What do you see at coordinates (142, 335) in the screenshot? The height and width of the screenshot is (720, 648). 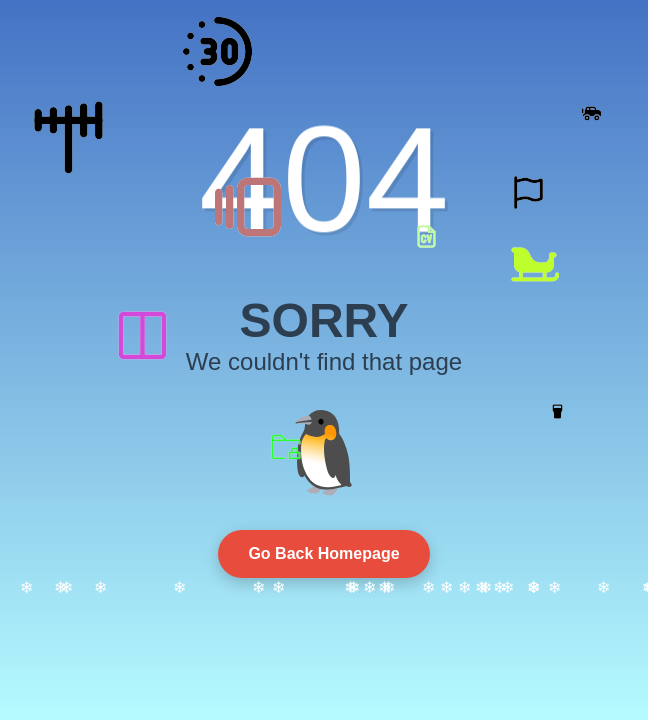 I see `switch to two-column layout` at bounding box center [142, 335].